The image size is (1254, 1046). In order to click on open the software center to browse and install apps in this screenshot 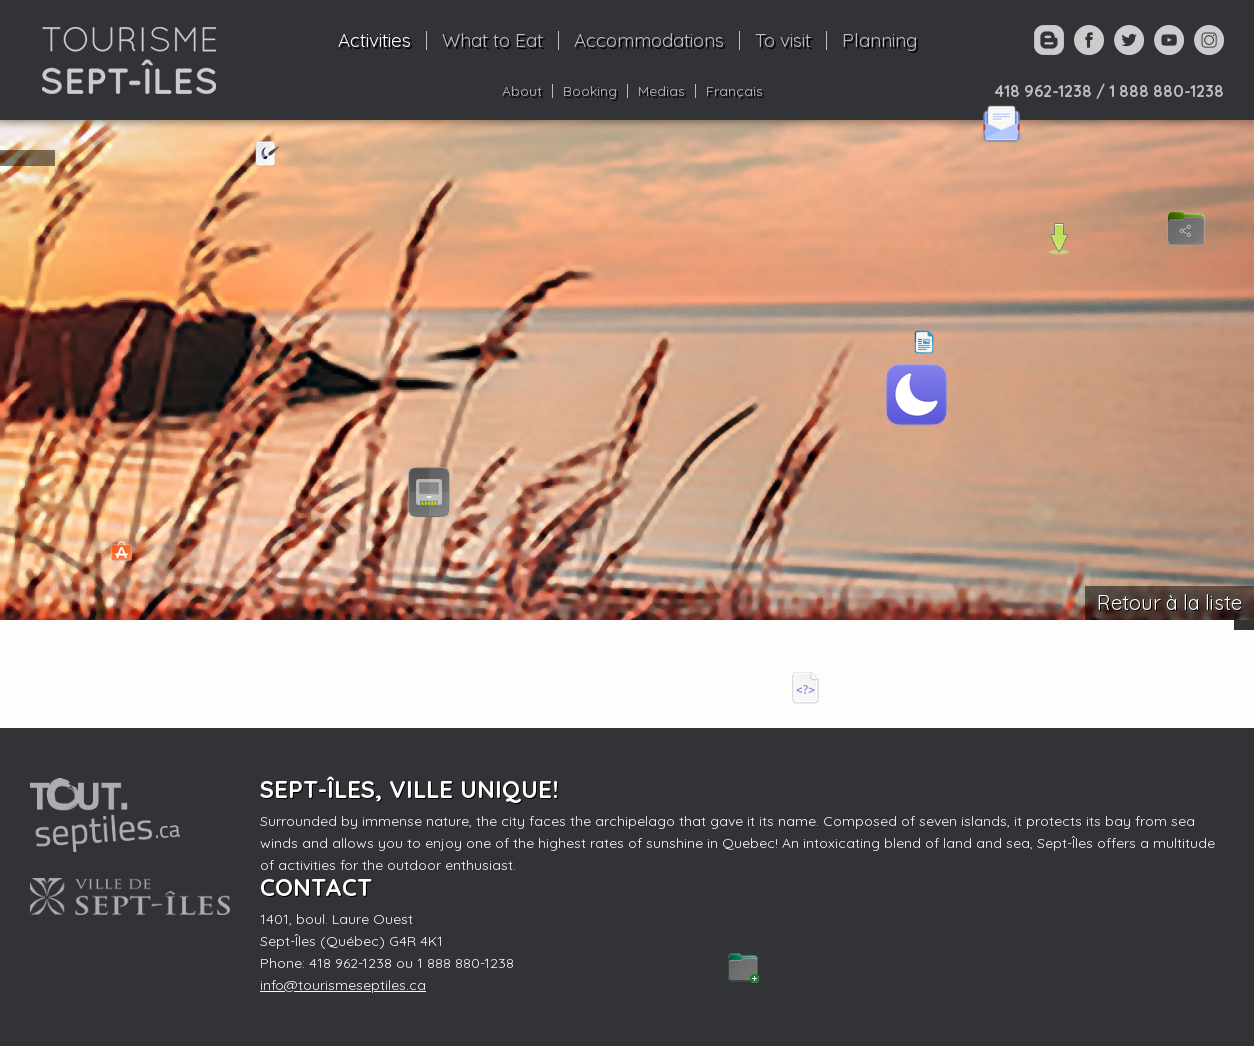, I will do `click(121, 552)`.